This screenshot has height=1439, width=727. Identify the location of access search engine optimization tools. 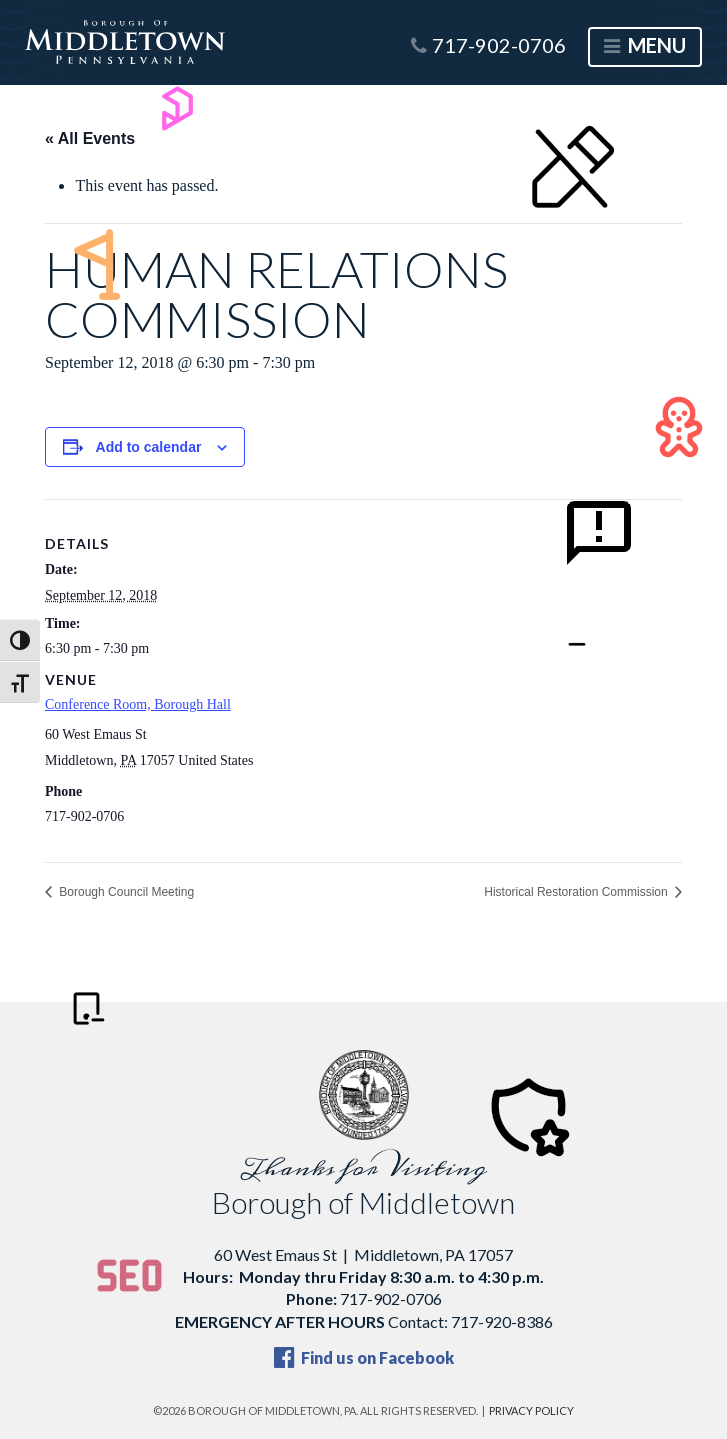
(129, 1275).